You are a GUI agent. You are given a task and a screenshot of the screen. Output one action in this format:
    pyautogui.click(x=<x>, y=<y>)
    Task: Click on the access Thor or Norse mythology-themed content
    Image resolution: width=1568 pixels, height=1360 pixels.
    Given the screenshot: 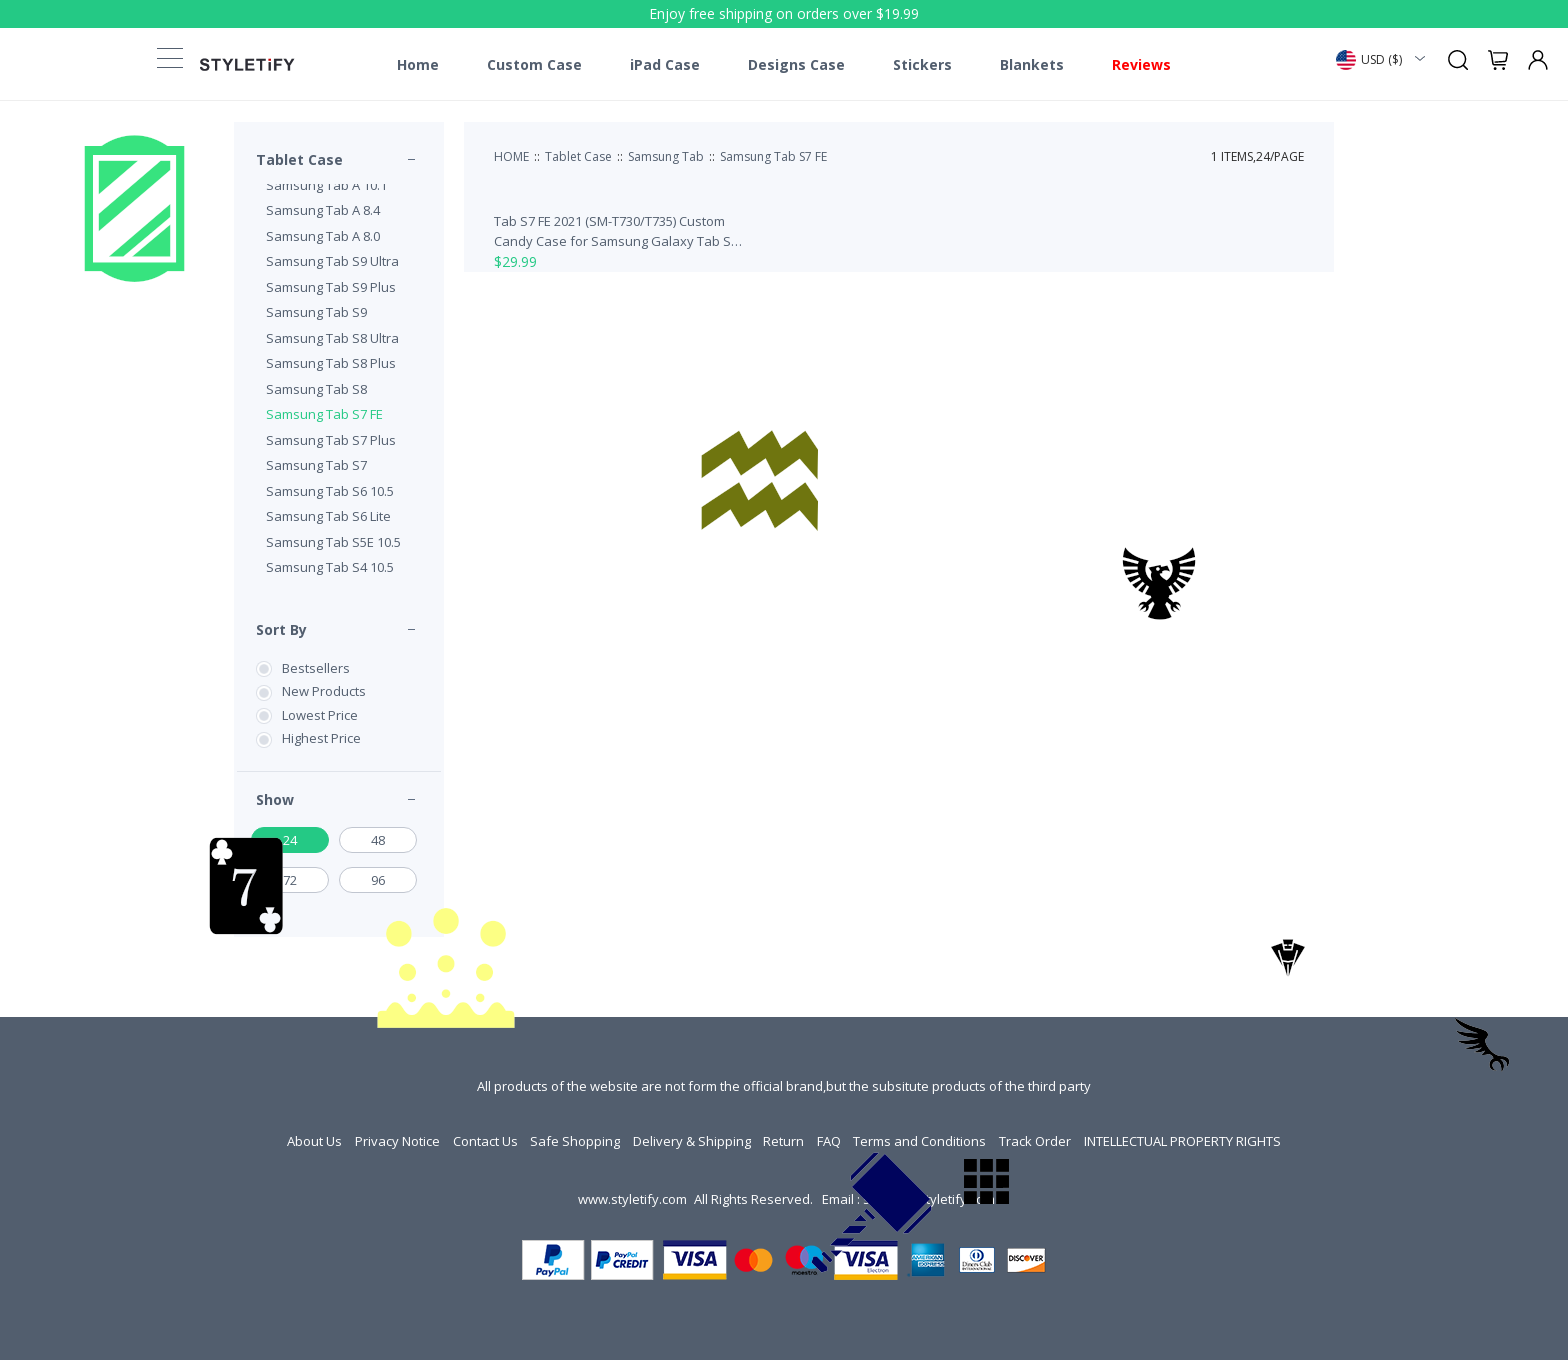 What is the action you would take?
    pyautogui.click(x=871, y=1213)
    